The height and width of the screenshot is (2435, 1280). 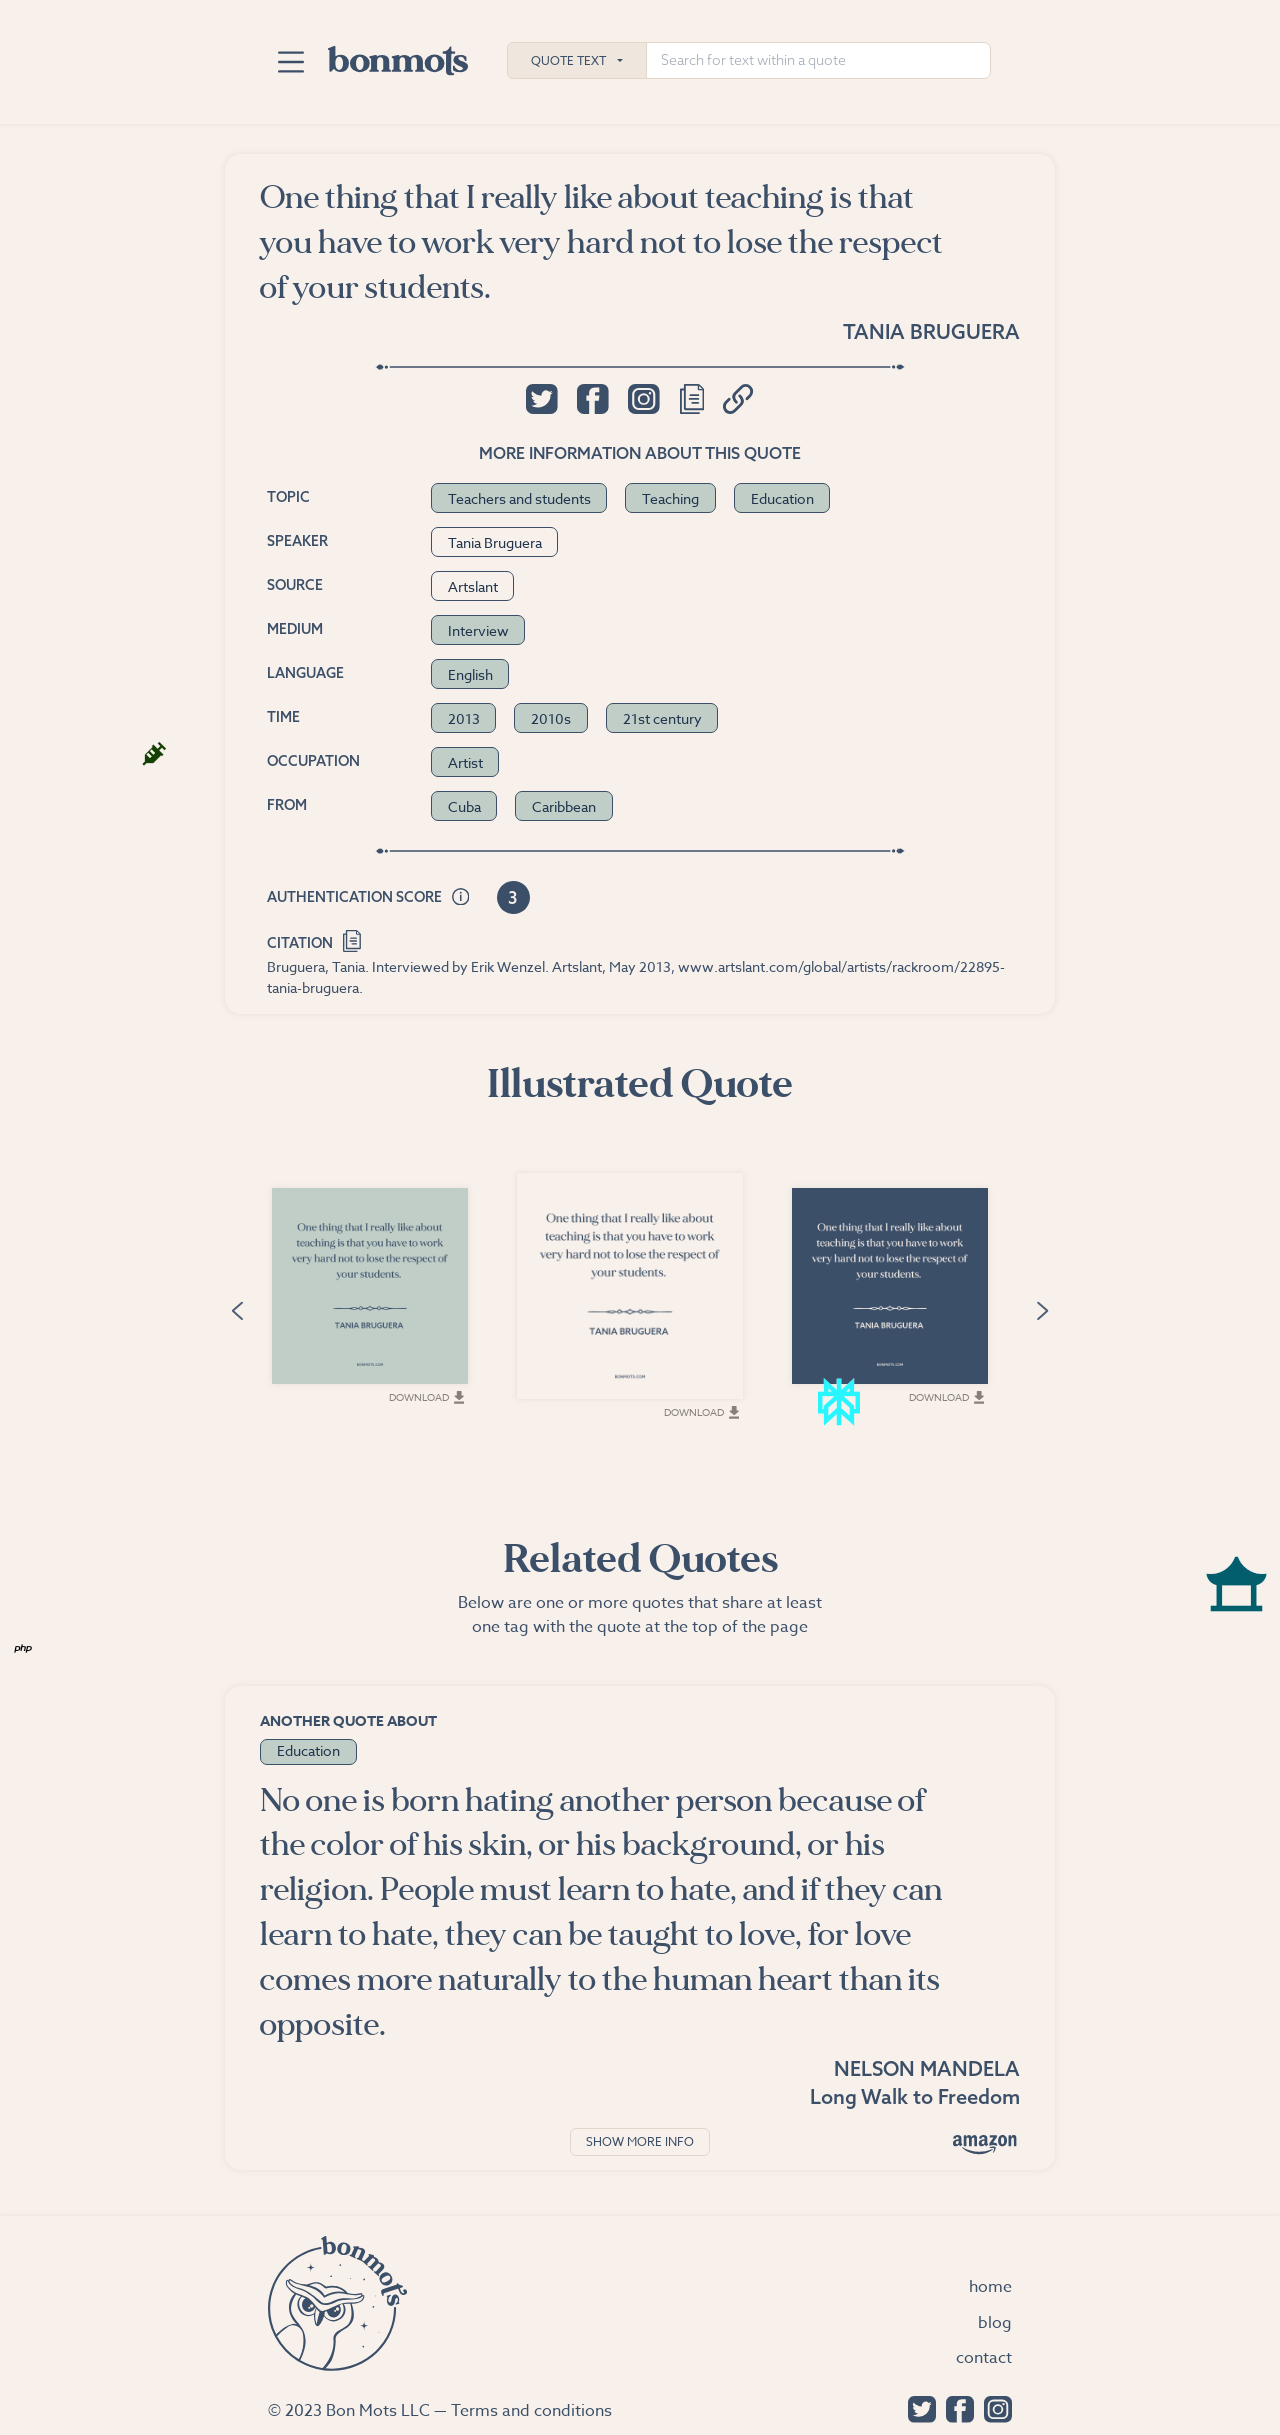 I want to click on indicates PHP programming language or technology, so click(x=23, y=1649).